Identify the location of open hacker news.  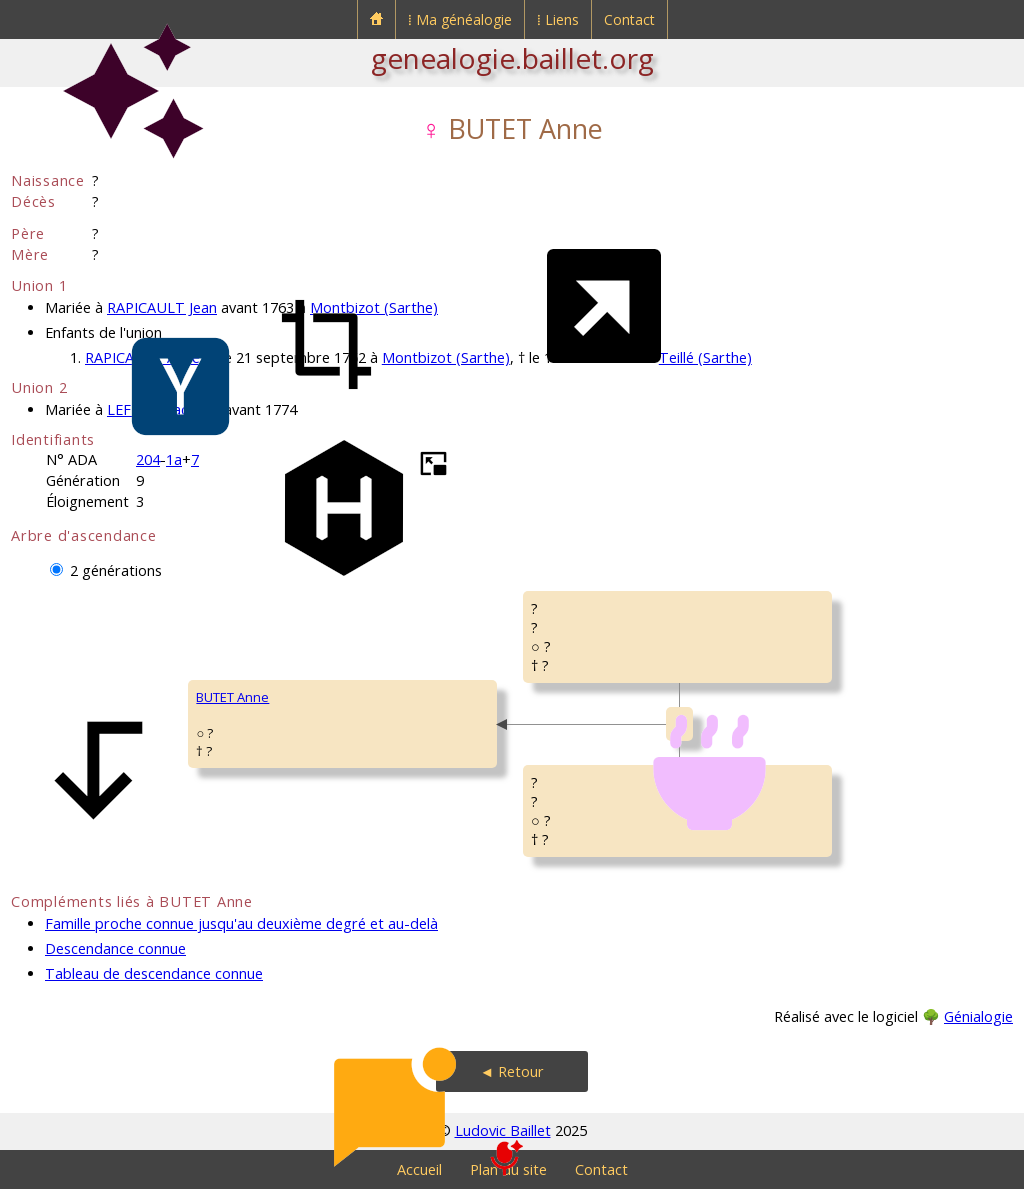
(180, 386).